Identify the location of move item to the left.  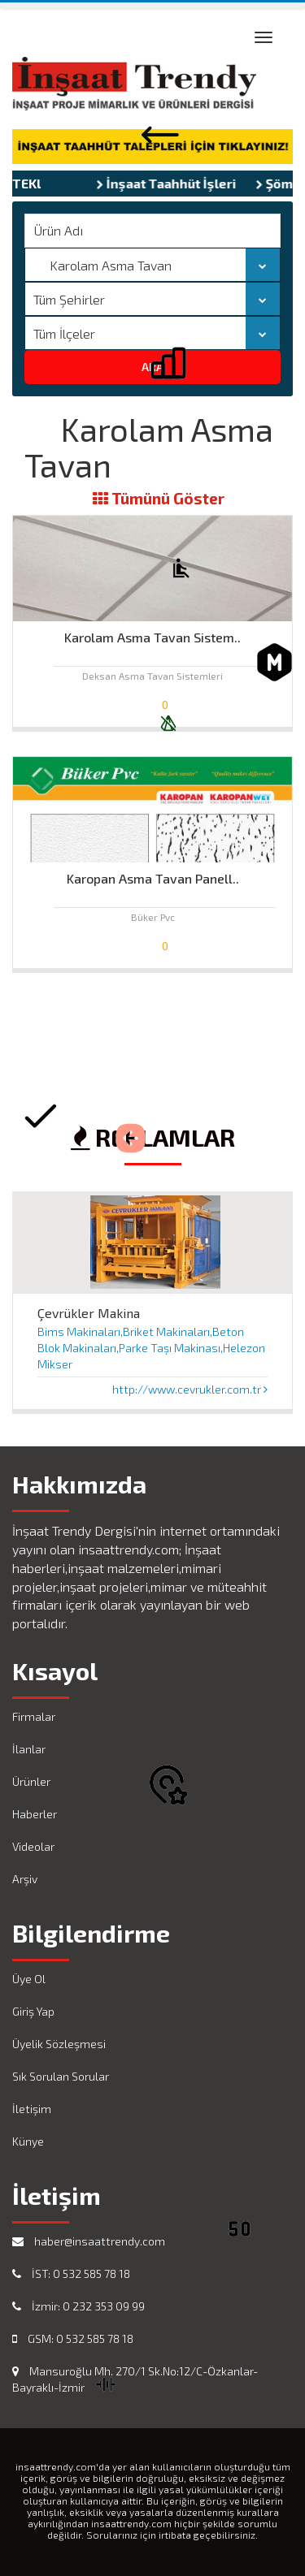
(160, 135).